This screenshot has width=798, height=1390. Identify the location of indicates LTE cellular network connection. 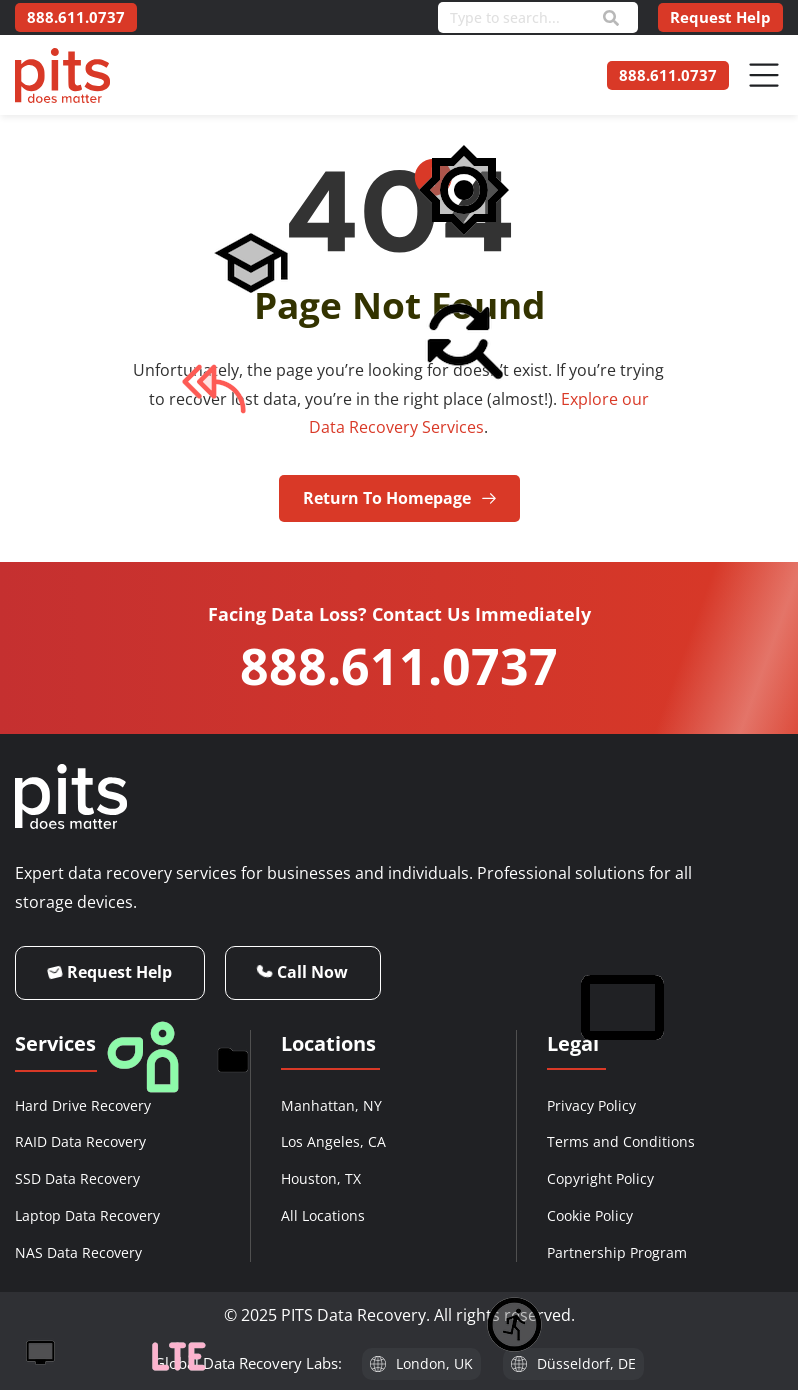
(177, 1356).